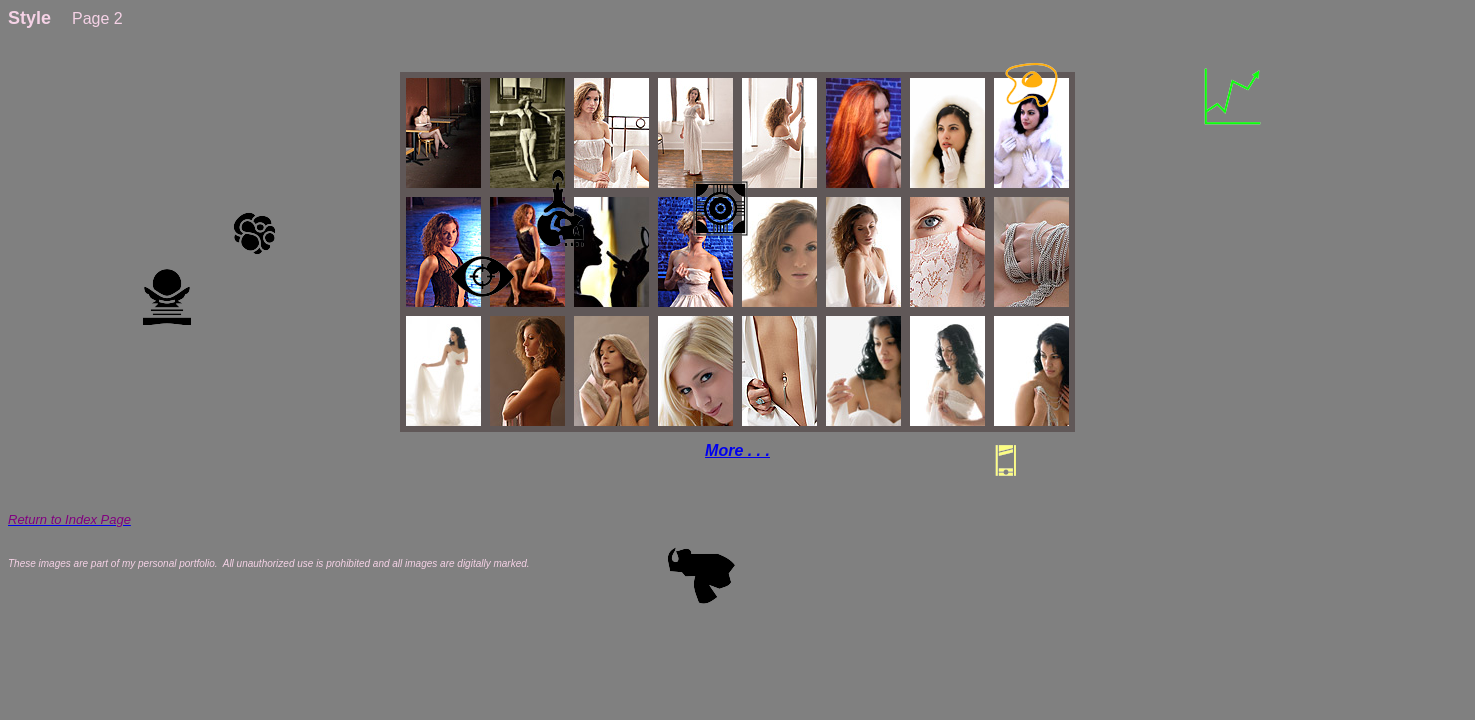 Image resolution: width=1475 pixels, height=720 pixels. Describe the element at coordinates (1031, 82) in the screenshot. I see `ingredient icon for cooking or recipe apps` at that location.